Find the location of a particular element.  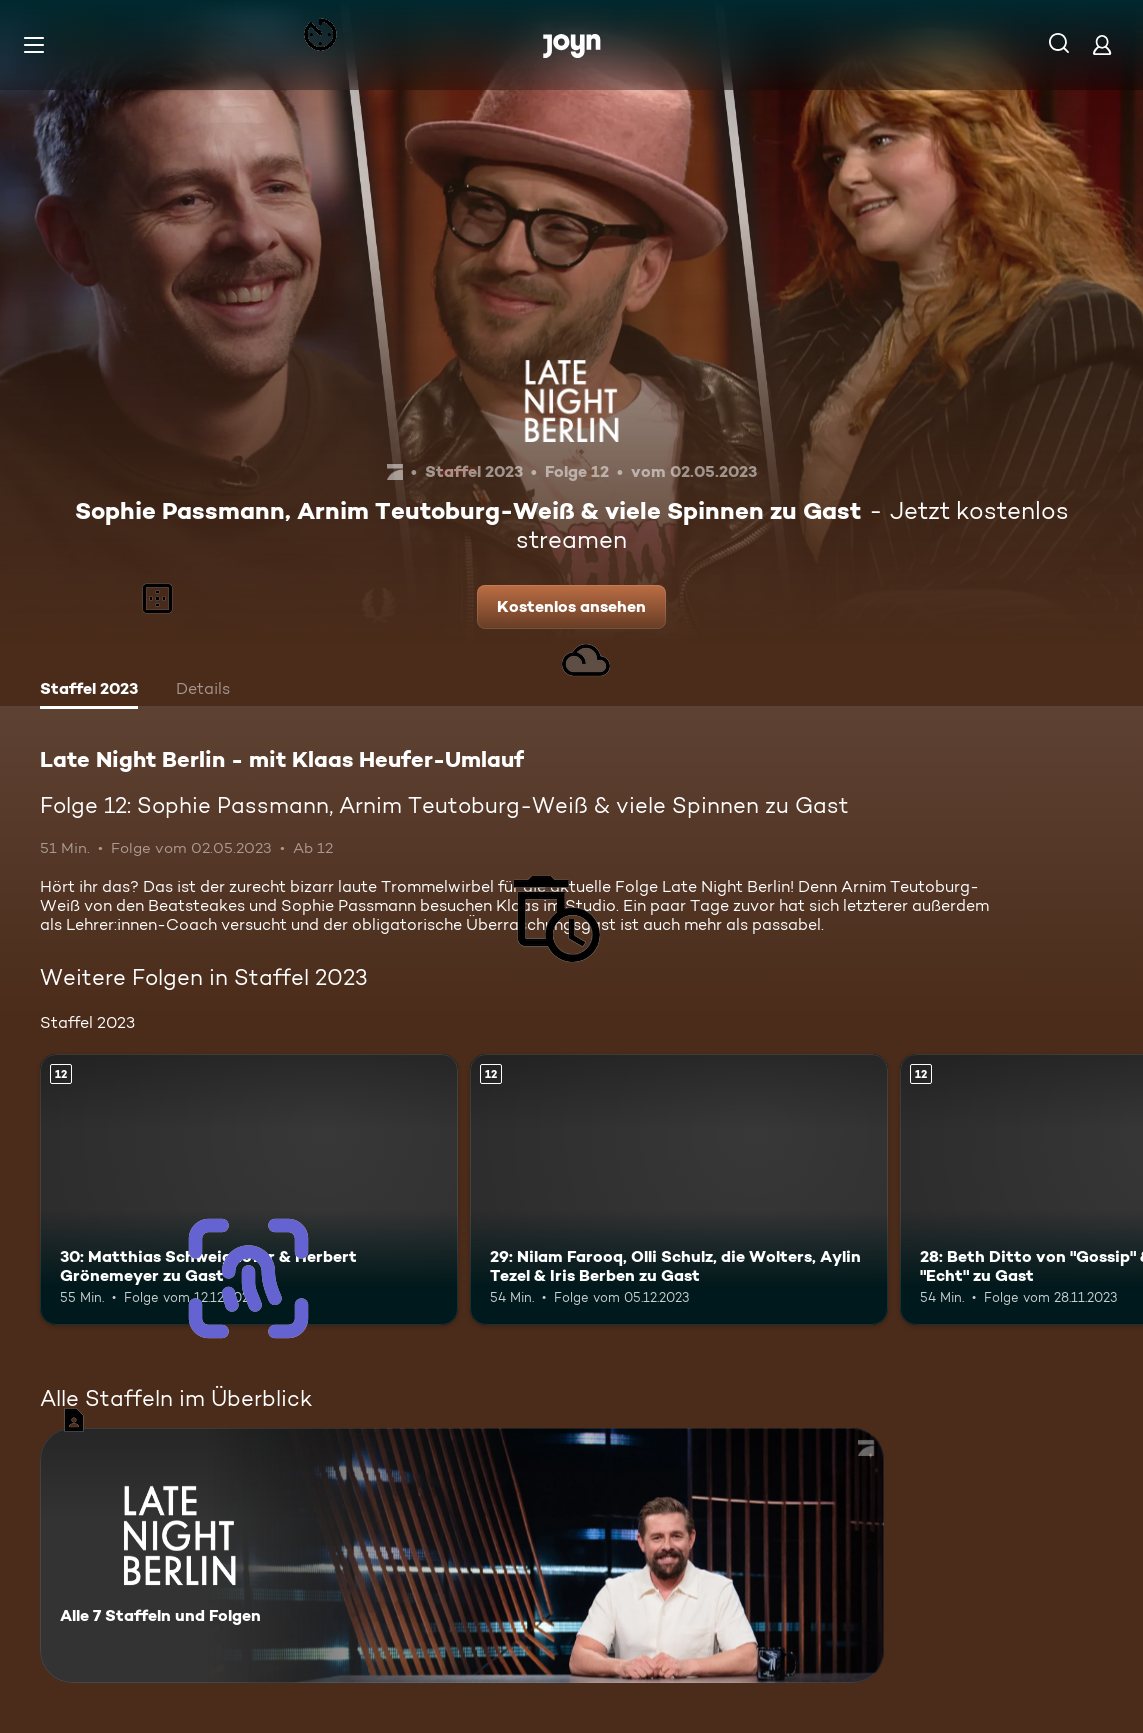

enable auto-delete for items after a set time is located at coordinates (557, 919).